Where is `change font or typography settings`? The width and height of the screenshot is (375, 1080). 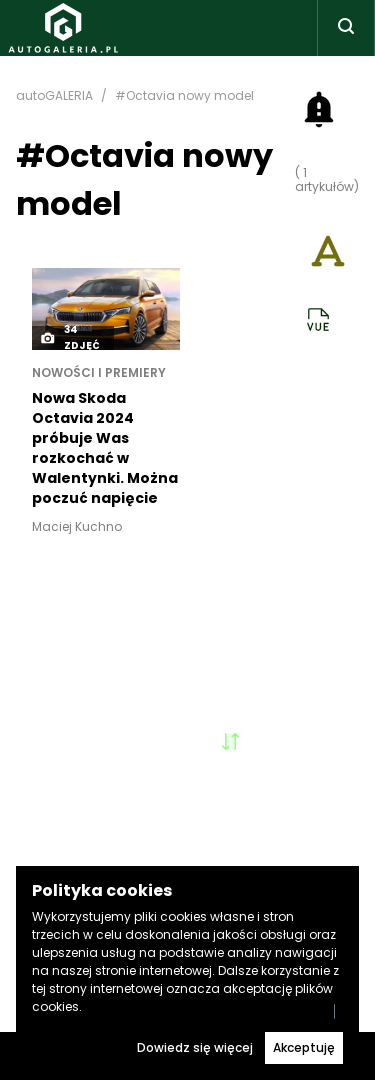 change font or typography settings is located at coordinates (328, 251).